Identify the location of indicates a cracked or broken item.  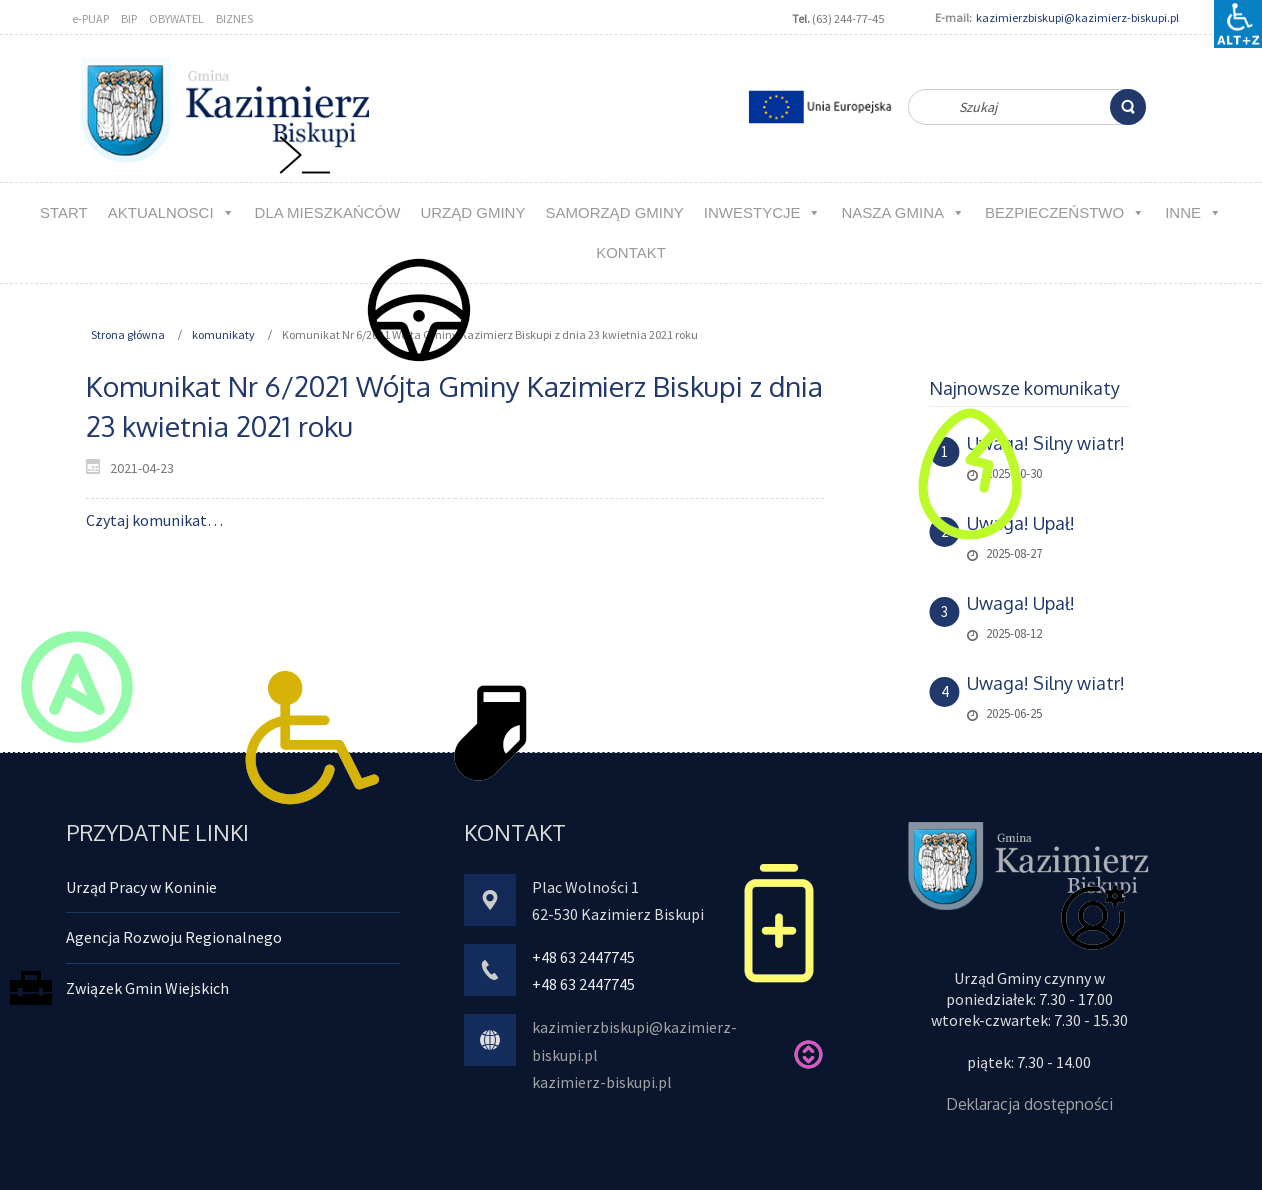
(970, 474).